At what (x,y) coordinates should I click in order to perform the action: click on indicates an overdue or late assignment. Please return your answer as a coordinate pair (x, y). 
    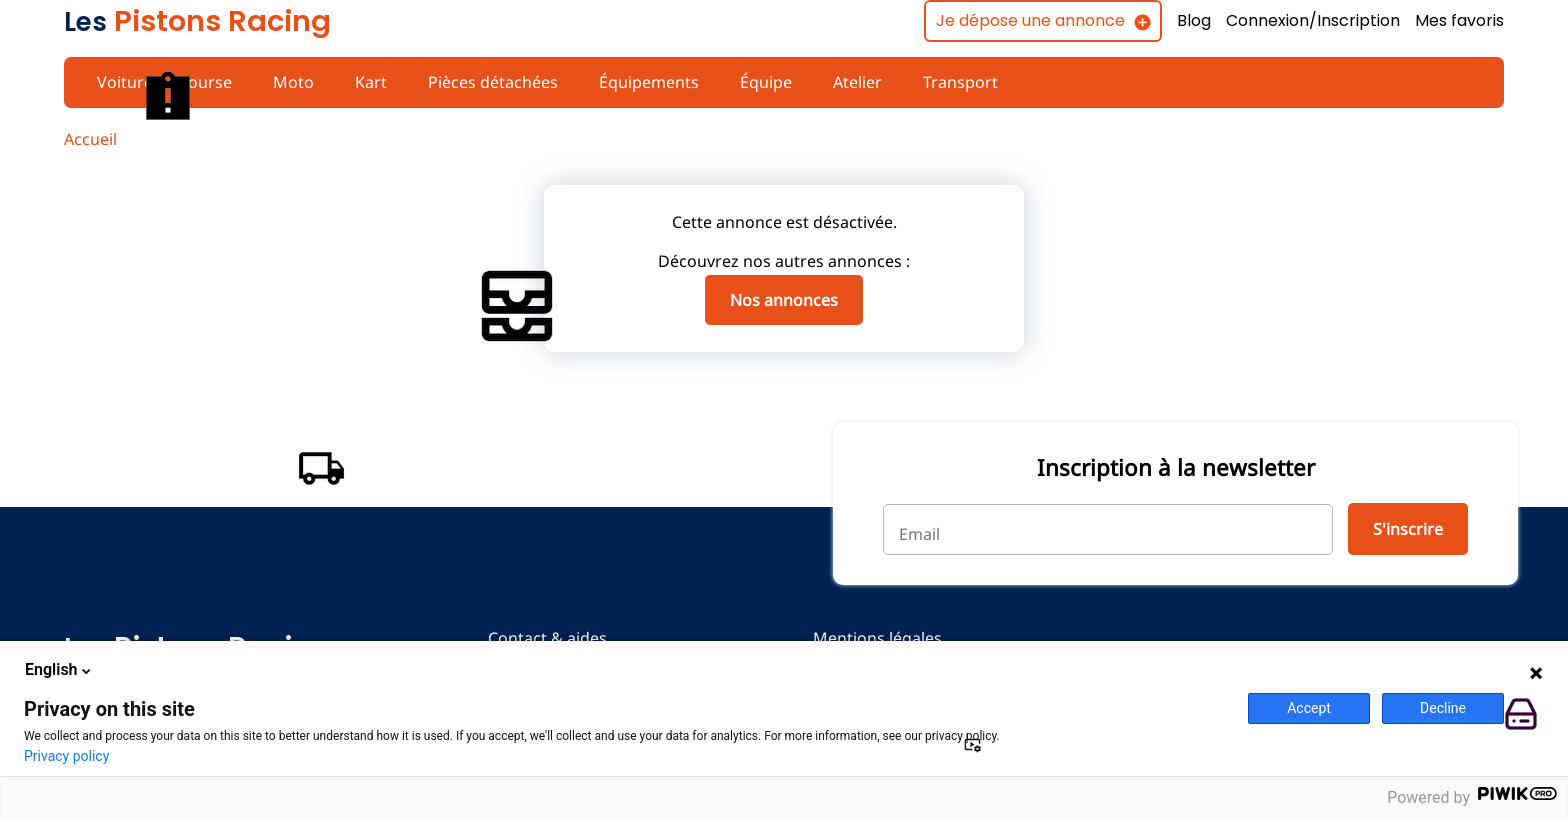
    Looking at the image, I should click on (168, 98).